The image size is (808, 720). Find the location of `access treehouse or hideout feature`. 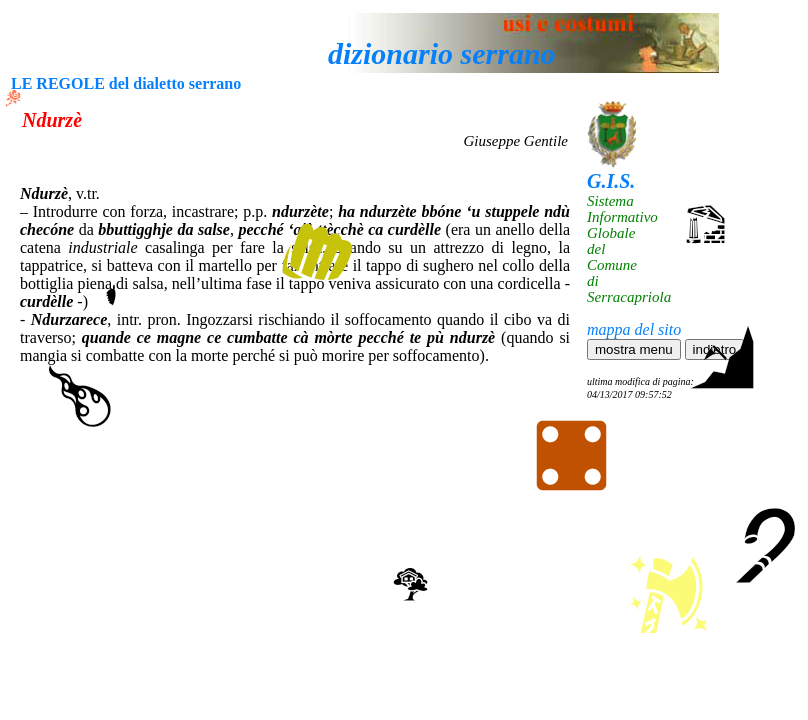

access treehouse or hideout feature is located at coordinates (411, 584).